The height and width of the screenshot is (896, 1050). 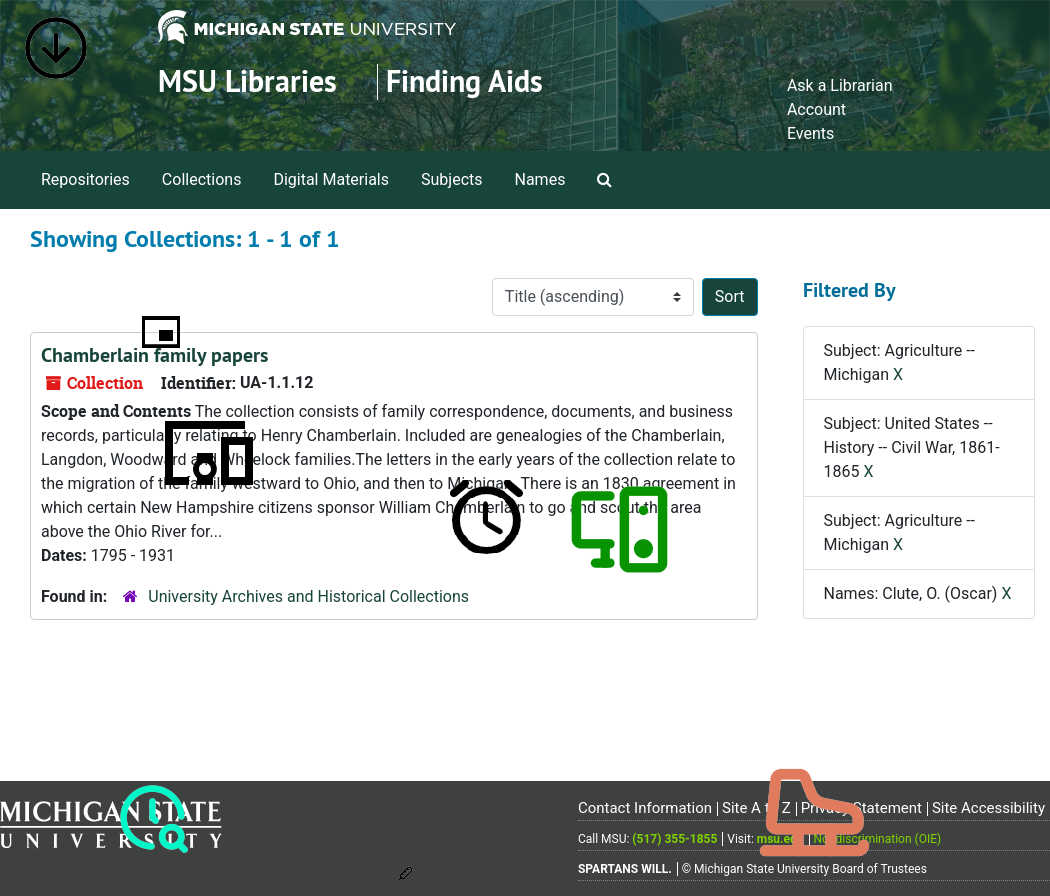 What do you see at coordinates (152, 817) in the screenshot?
I see `search through time history or logs` at bounding box center [152, 817].